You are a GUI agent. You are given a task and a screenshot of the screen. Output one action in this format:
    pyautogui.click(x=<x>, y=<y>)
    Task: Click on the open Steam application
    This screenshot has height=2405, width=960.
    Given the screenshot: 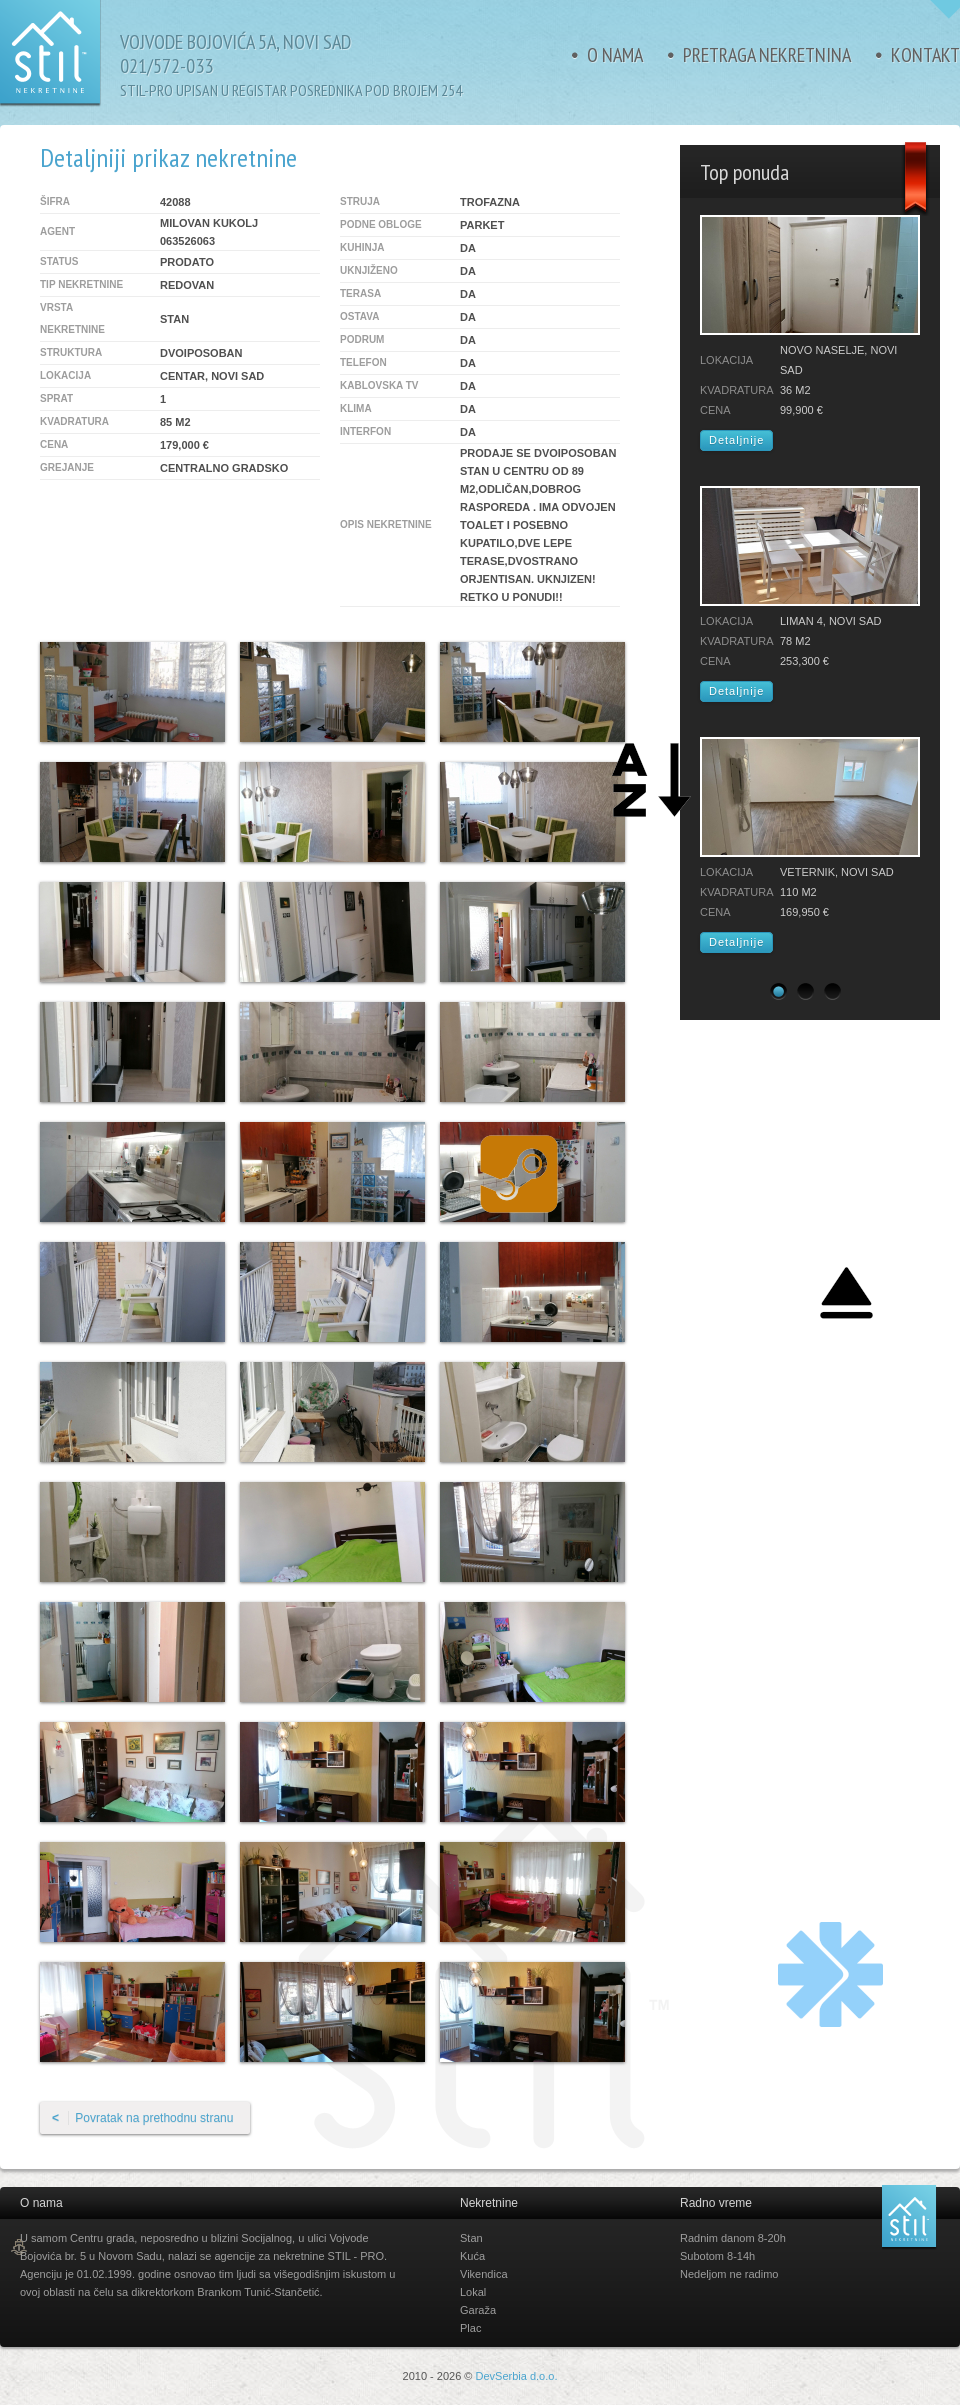 What is the action you would take?
    pyautogui.click(x=519, y=1174)
    